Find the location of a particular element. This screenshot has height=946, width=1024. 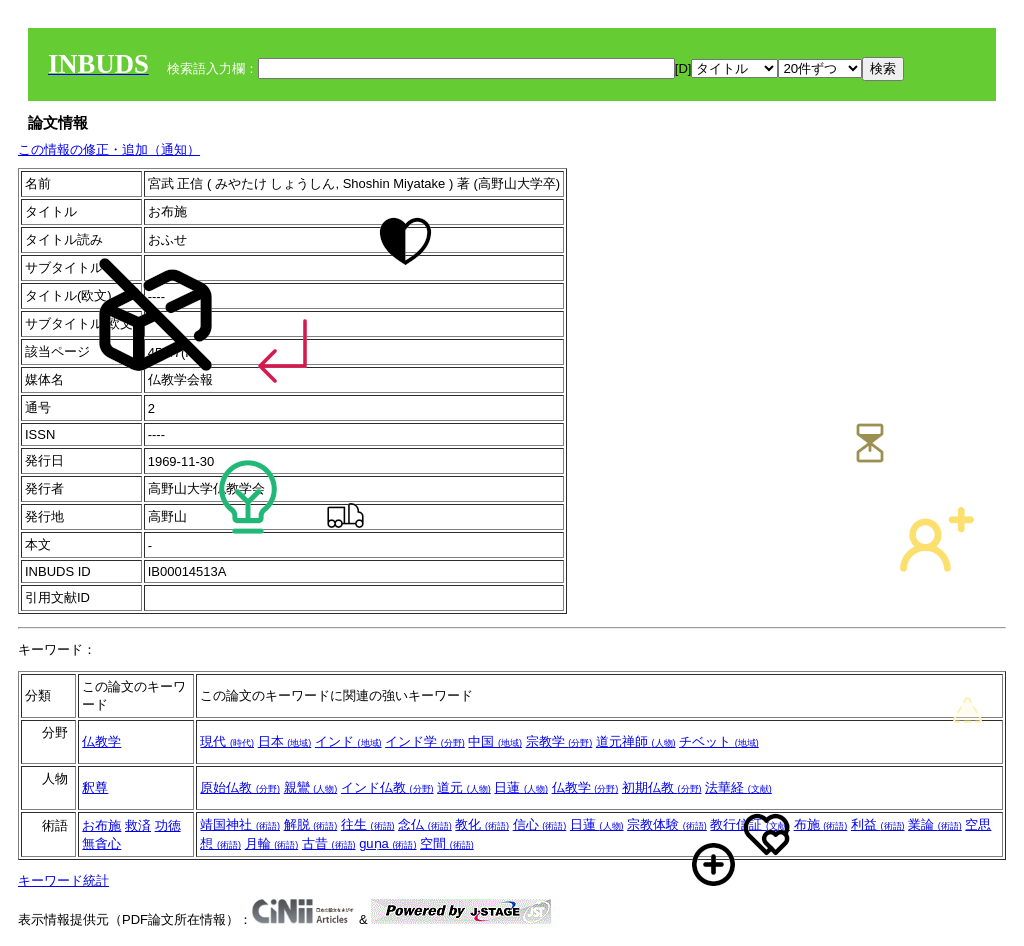

indicates a process is in progress is located at coordinates (870, 443).